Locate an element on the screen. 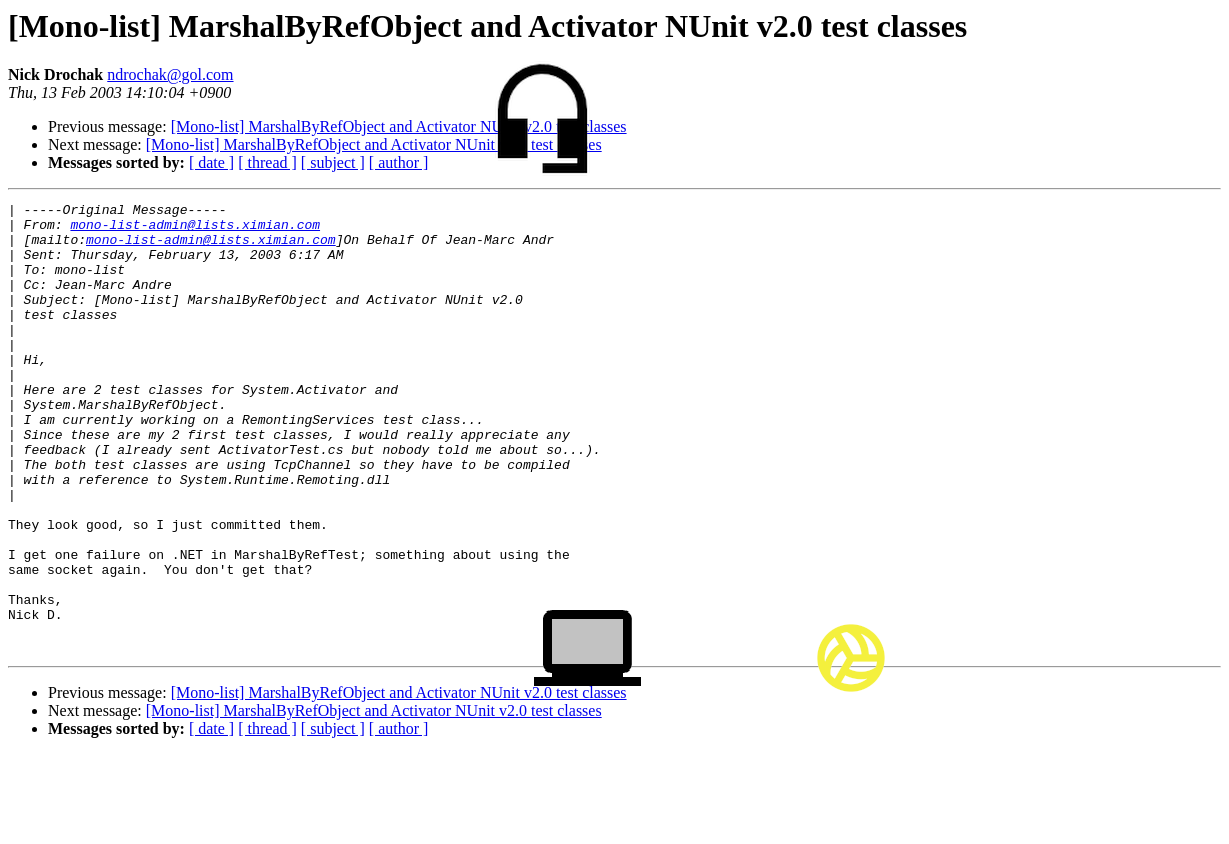 The height and width of the screenshot is (844, 1229). access volleyball or beach sports content is located at coordinates (851, 658).